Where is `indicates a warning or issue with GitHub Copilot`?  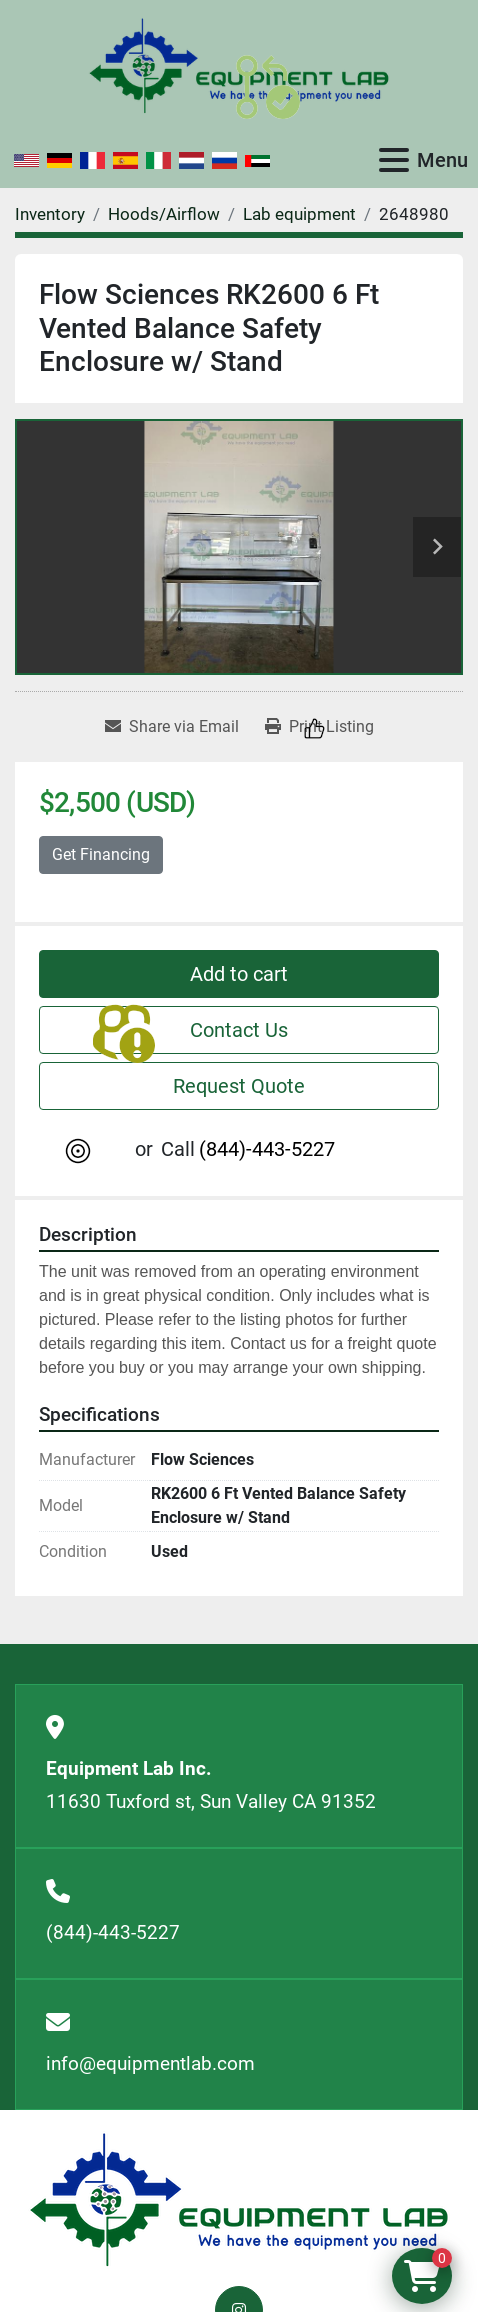
indicates a warning or issue with GitHub Copilot is located at coordinates (124, 1032).